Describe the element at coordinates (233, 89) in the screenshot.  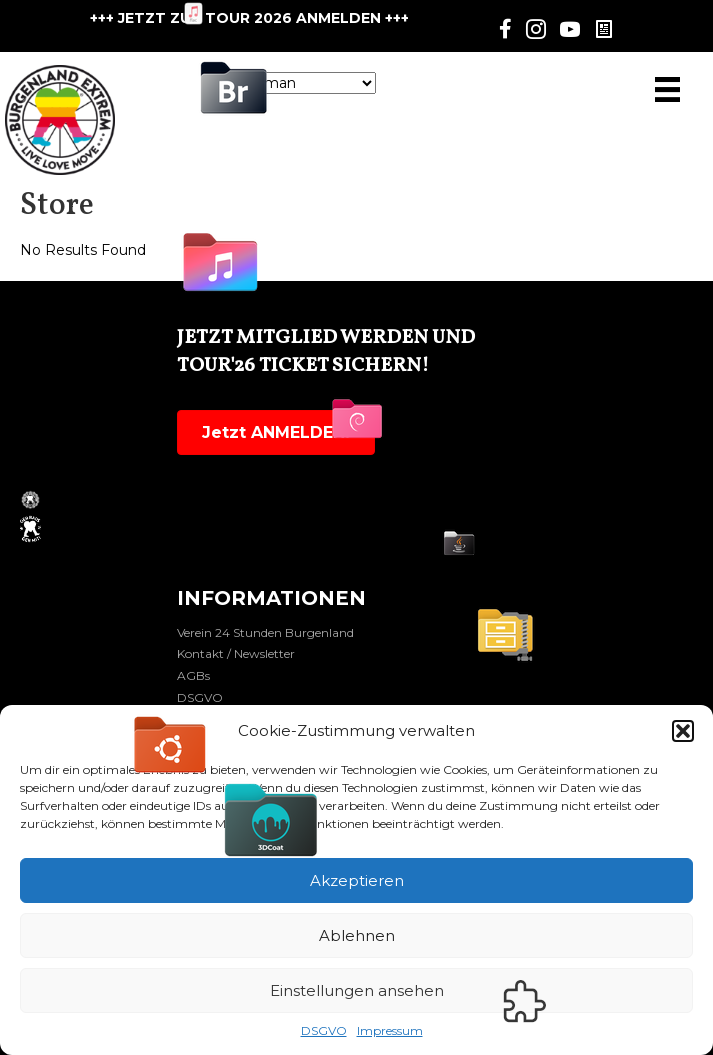
I see `folder containing Adobe Bridge files` at that location.